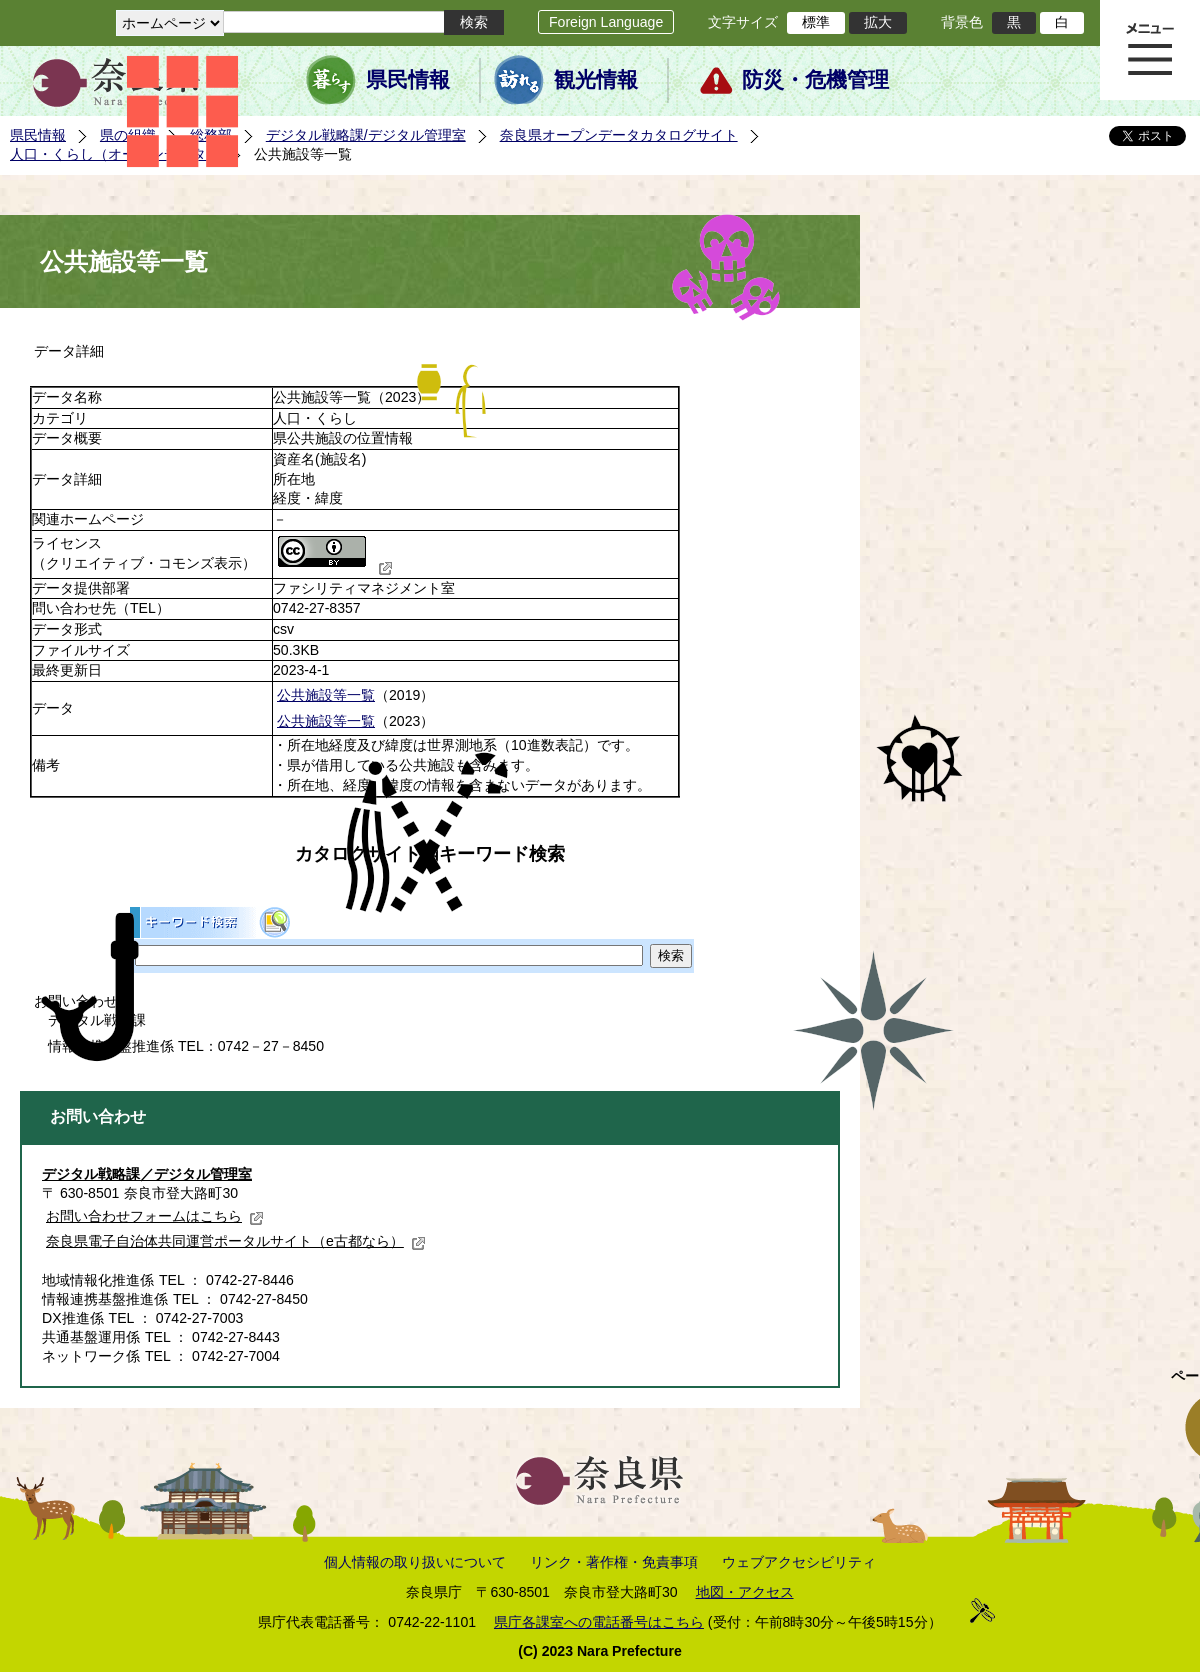 The height and width of the screenshot is (1672, 1200). I want to click on decorative lantern item in a game inventory, so click(453, 400).